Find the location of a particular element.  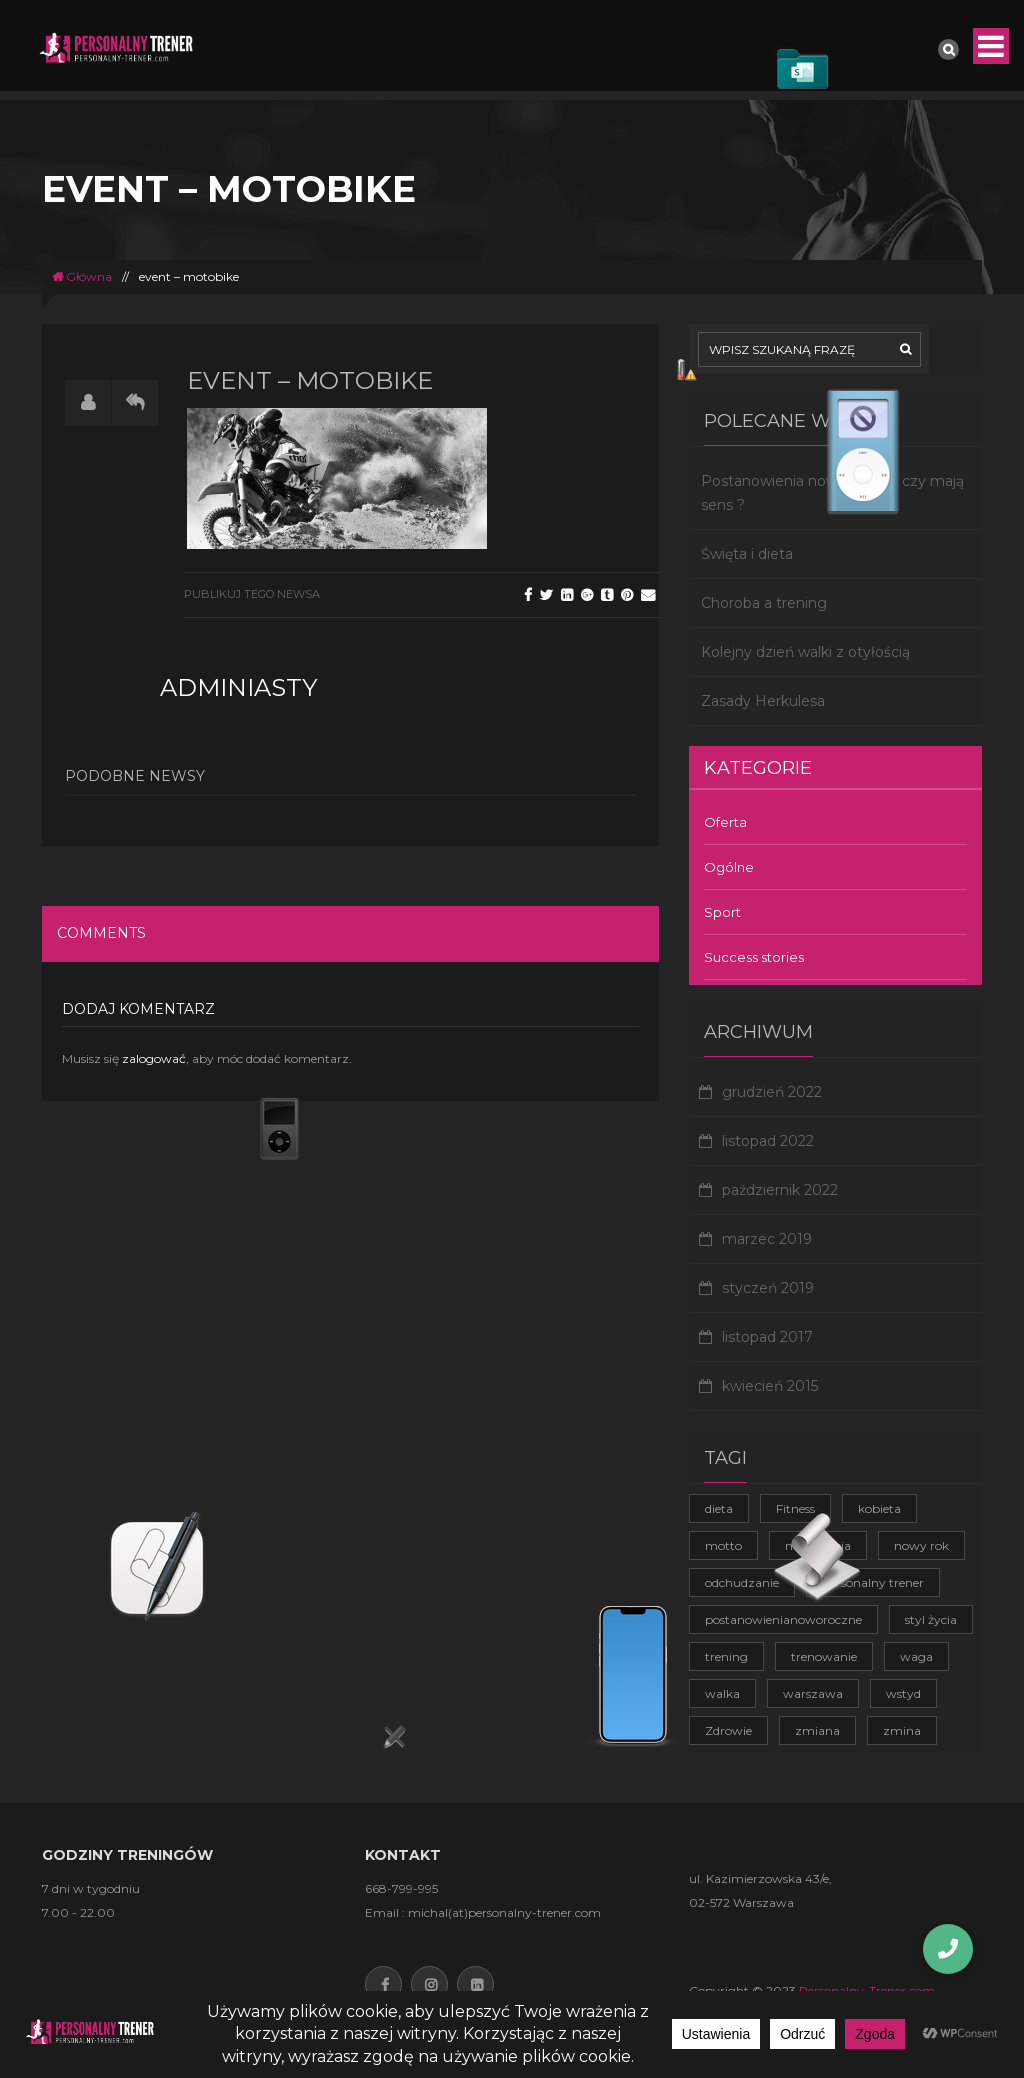

indicates low battery warning is located at coordinates (686, 370).